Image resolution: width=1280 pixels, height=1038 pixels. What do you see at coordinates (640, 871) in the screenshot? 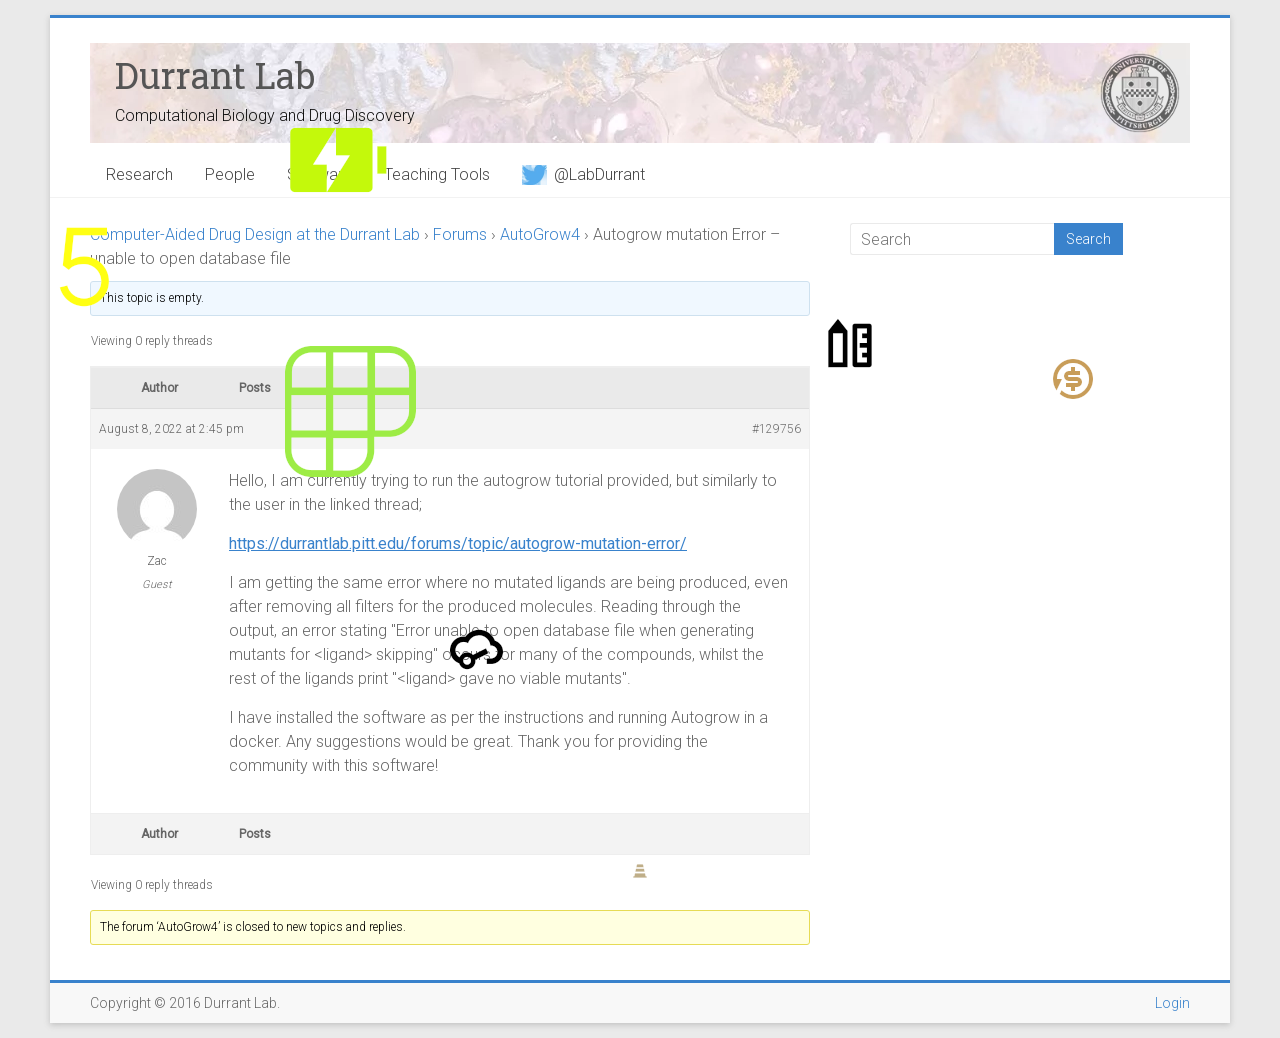
I see `indicates a road closure or blocked route` at bounding box center [640, 871].